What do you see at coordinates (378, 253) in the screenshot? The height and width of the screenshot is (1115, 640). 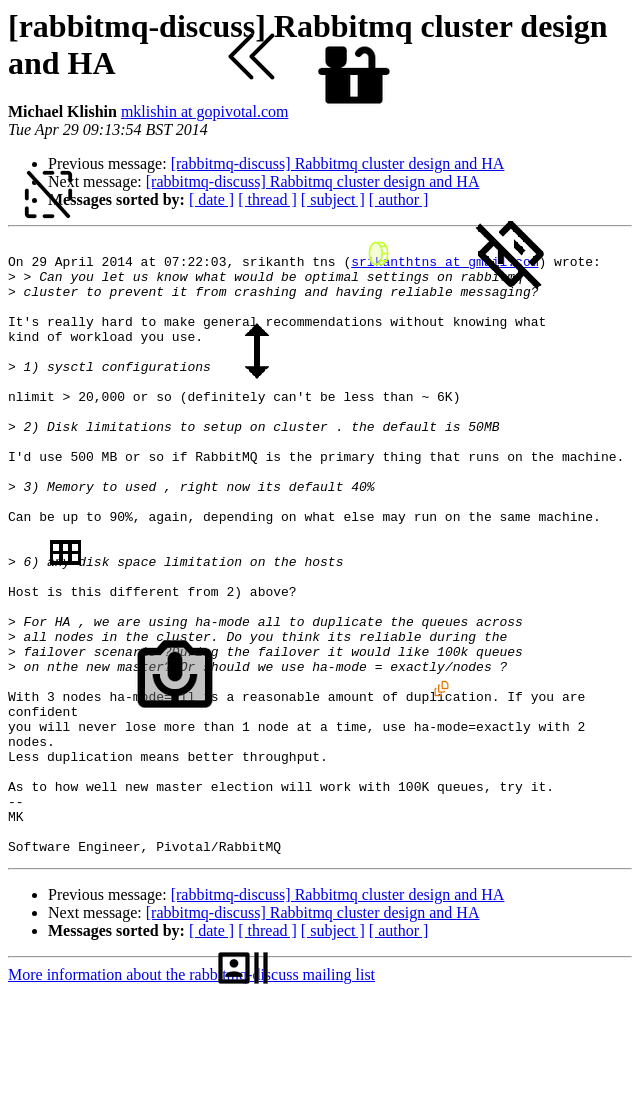 I see `view account balance or credits` at bounding box center [378, 253].